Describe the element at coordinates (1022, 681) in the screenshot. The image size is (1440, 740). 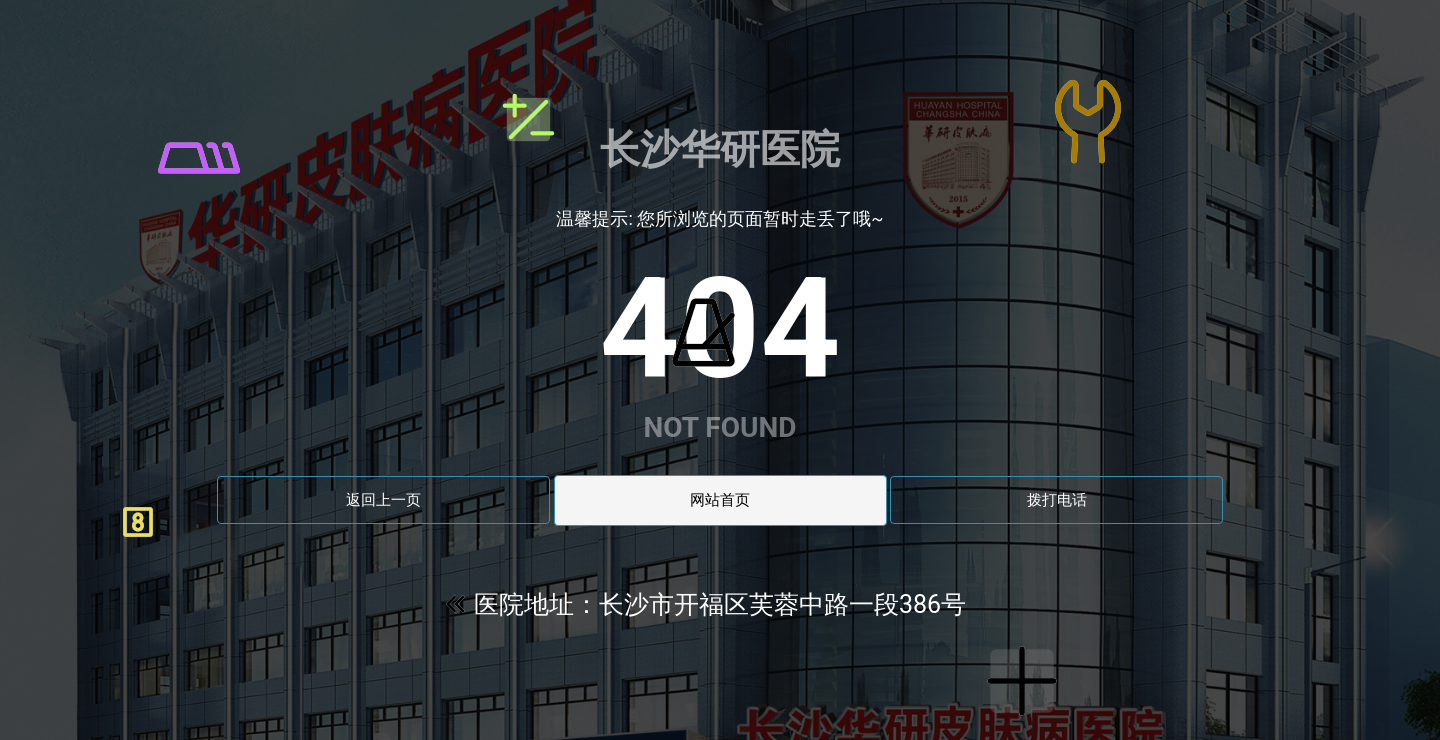
I see `add a new item` at that location.